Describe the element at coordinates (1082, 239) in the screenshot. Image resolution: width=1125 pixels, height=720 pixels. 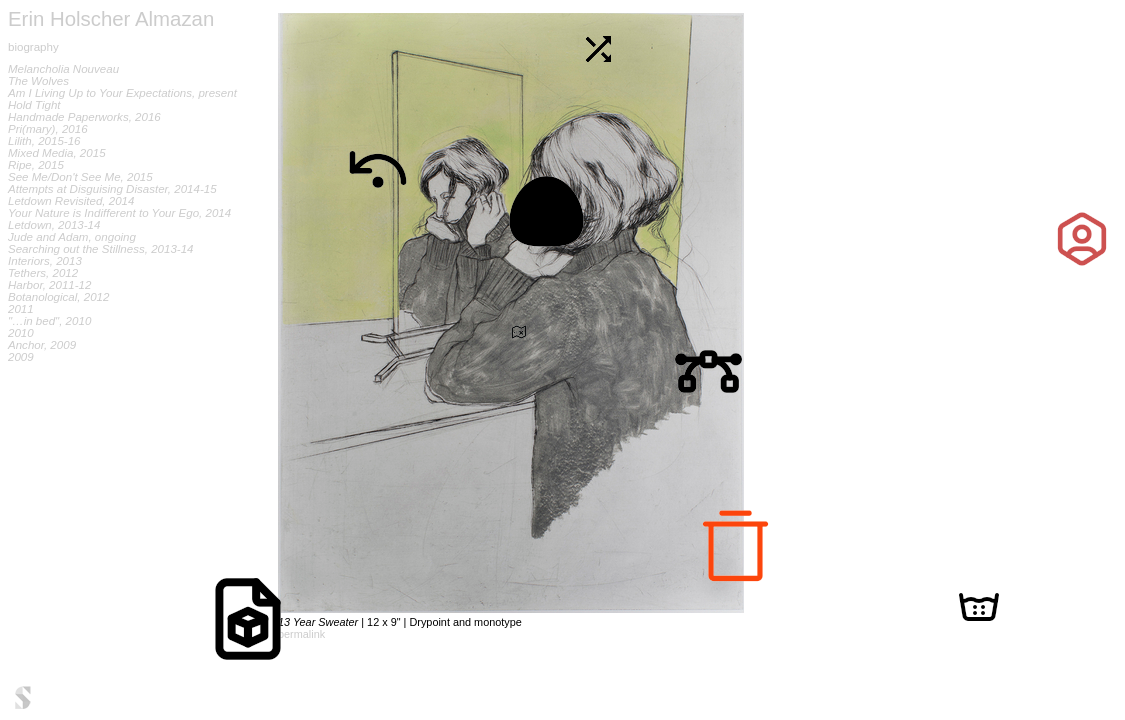
I see `view user profile` at that location.